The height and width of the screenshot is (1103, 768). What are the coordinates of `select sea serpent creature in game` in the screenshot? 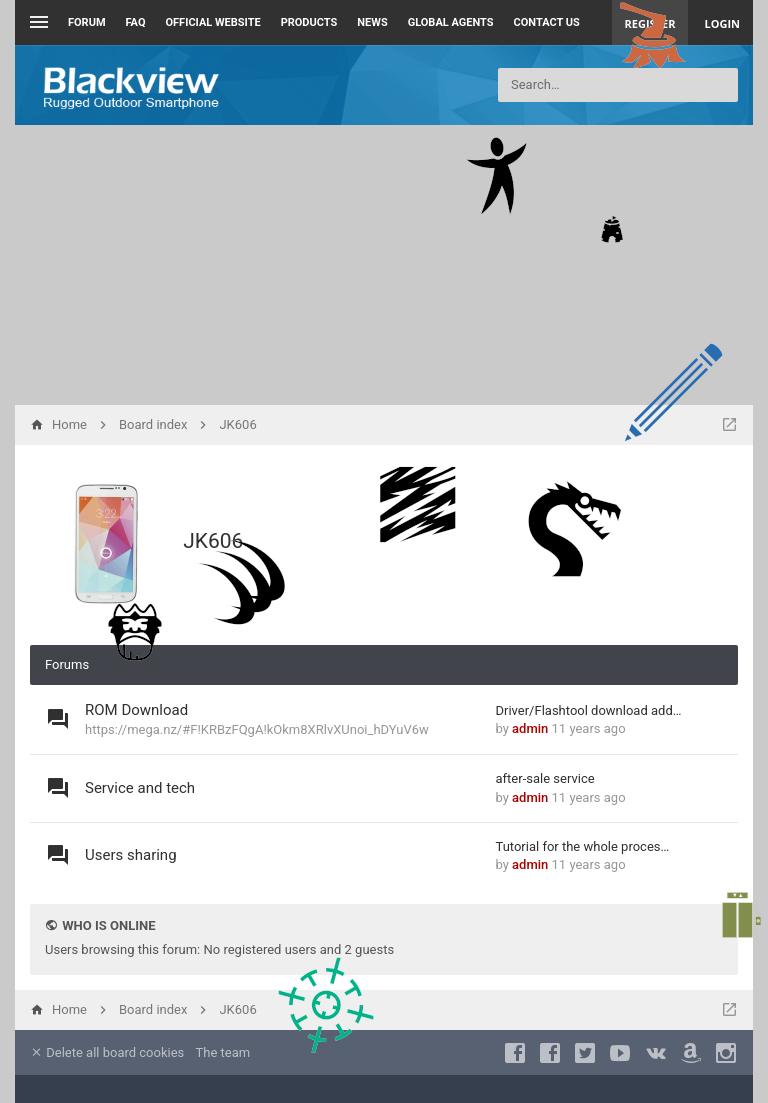 It's located at (574, 529).